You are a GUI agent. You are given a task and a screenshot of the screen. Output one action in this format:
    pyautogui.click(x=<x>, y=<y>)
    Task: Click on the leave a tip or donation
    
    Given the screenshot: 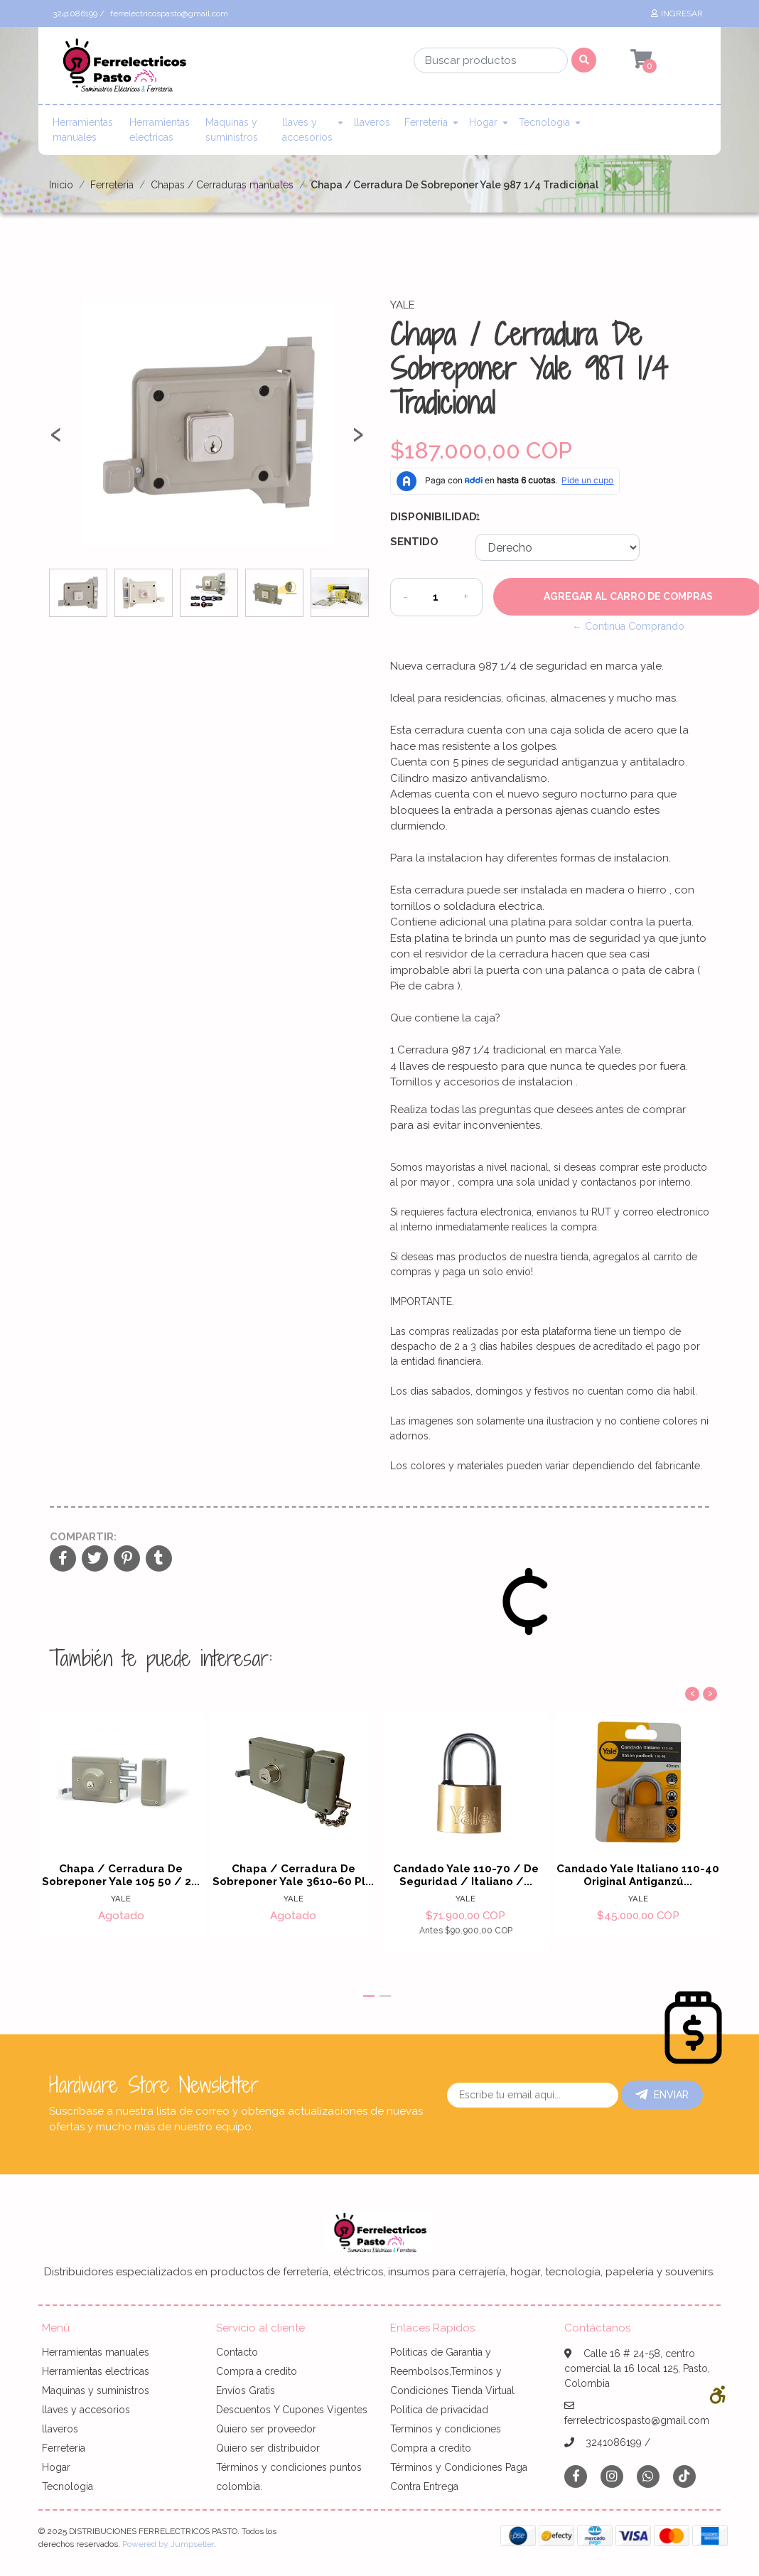 What is the action you would take?
    pyautogui.click(x=693, y=2027)
    